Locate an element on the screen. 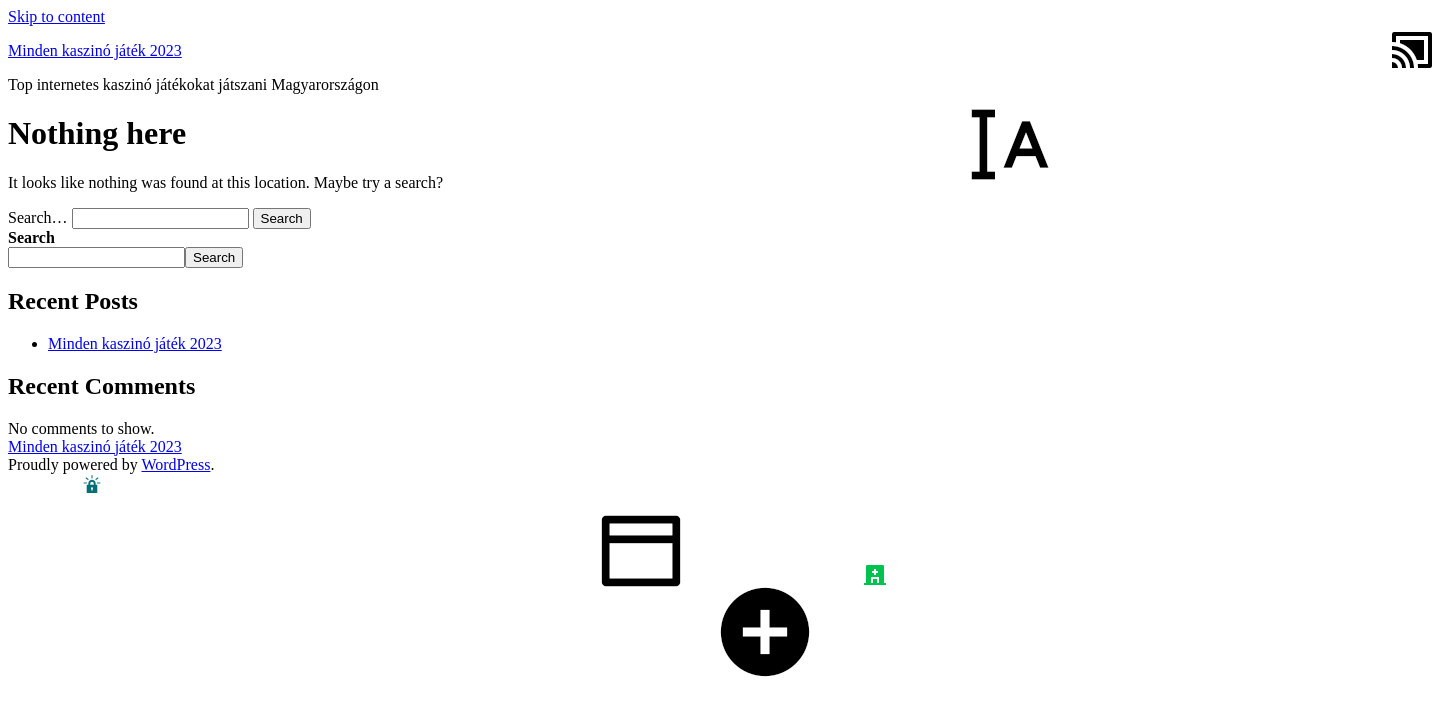  switch to top panel layout is located at coordinates (641, 551).